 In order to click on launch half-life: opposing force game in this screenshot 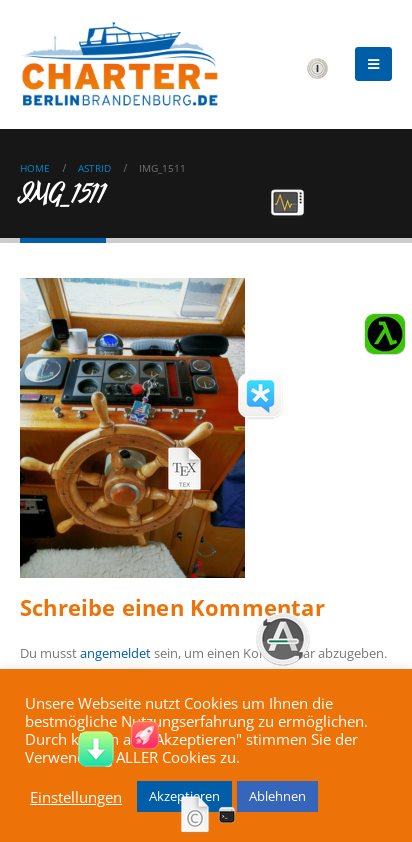, I will do `click(385, 334)`.